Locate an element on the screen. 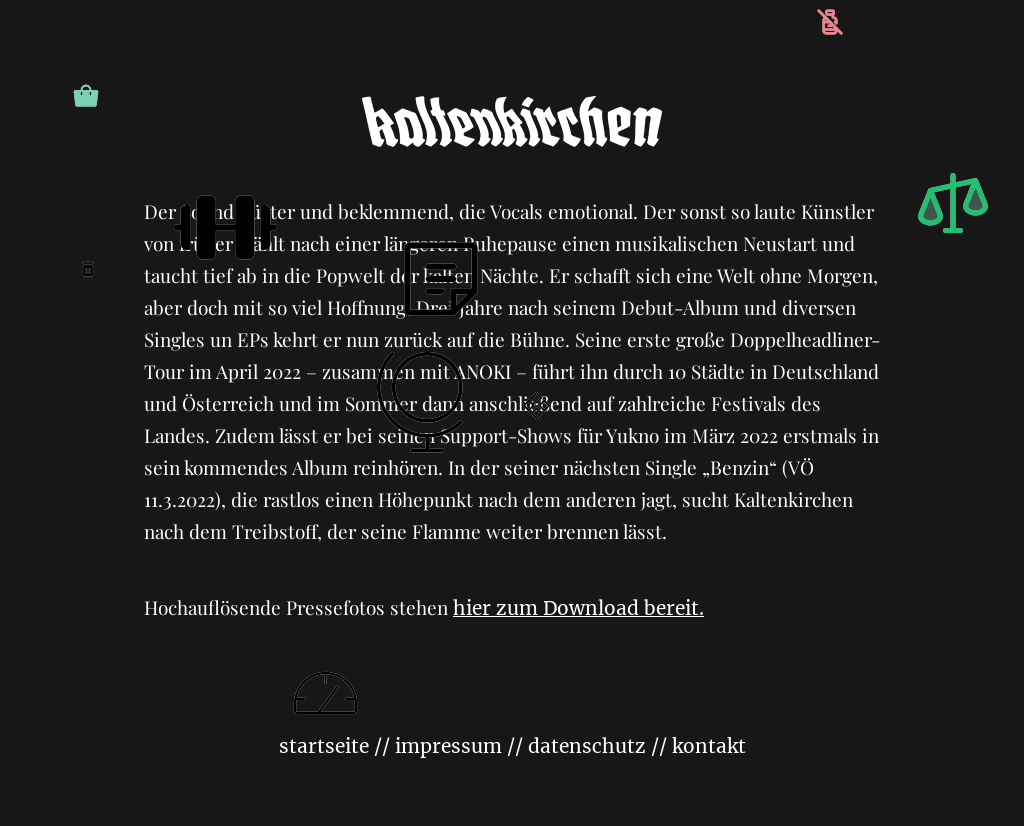  view global or worldwide settings is located at coordinates (423, 398).